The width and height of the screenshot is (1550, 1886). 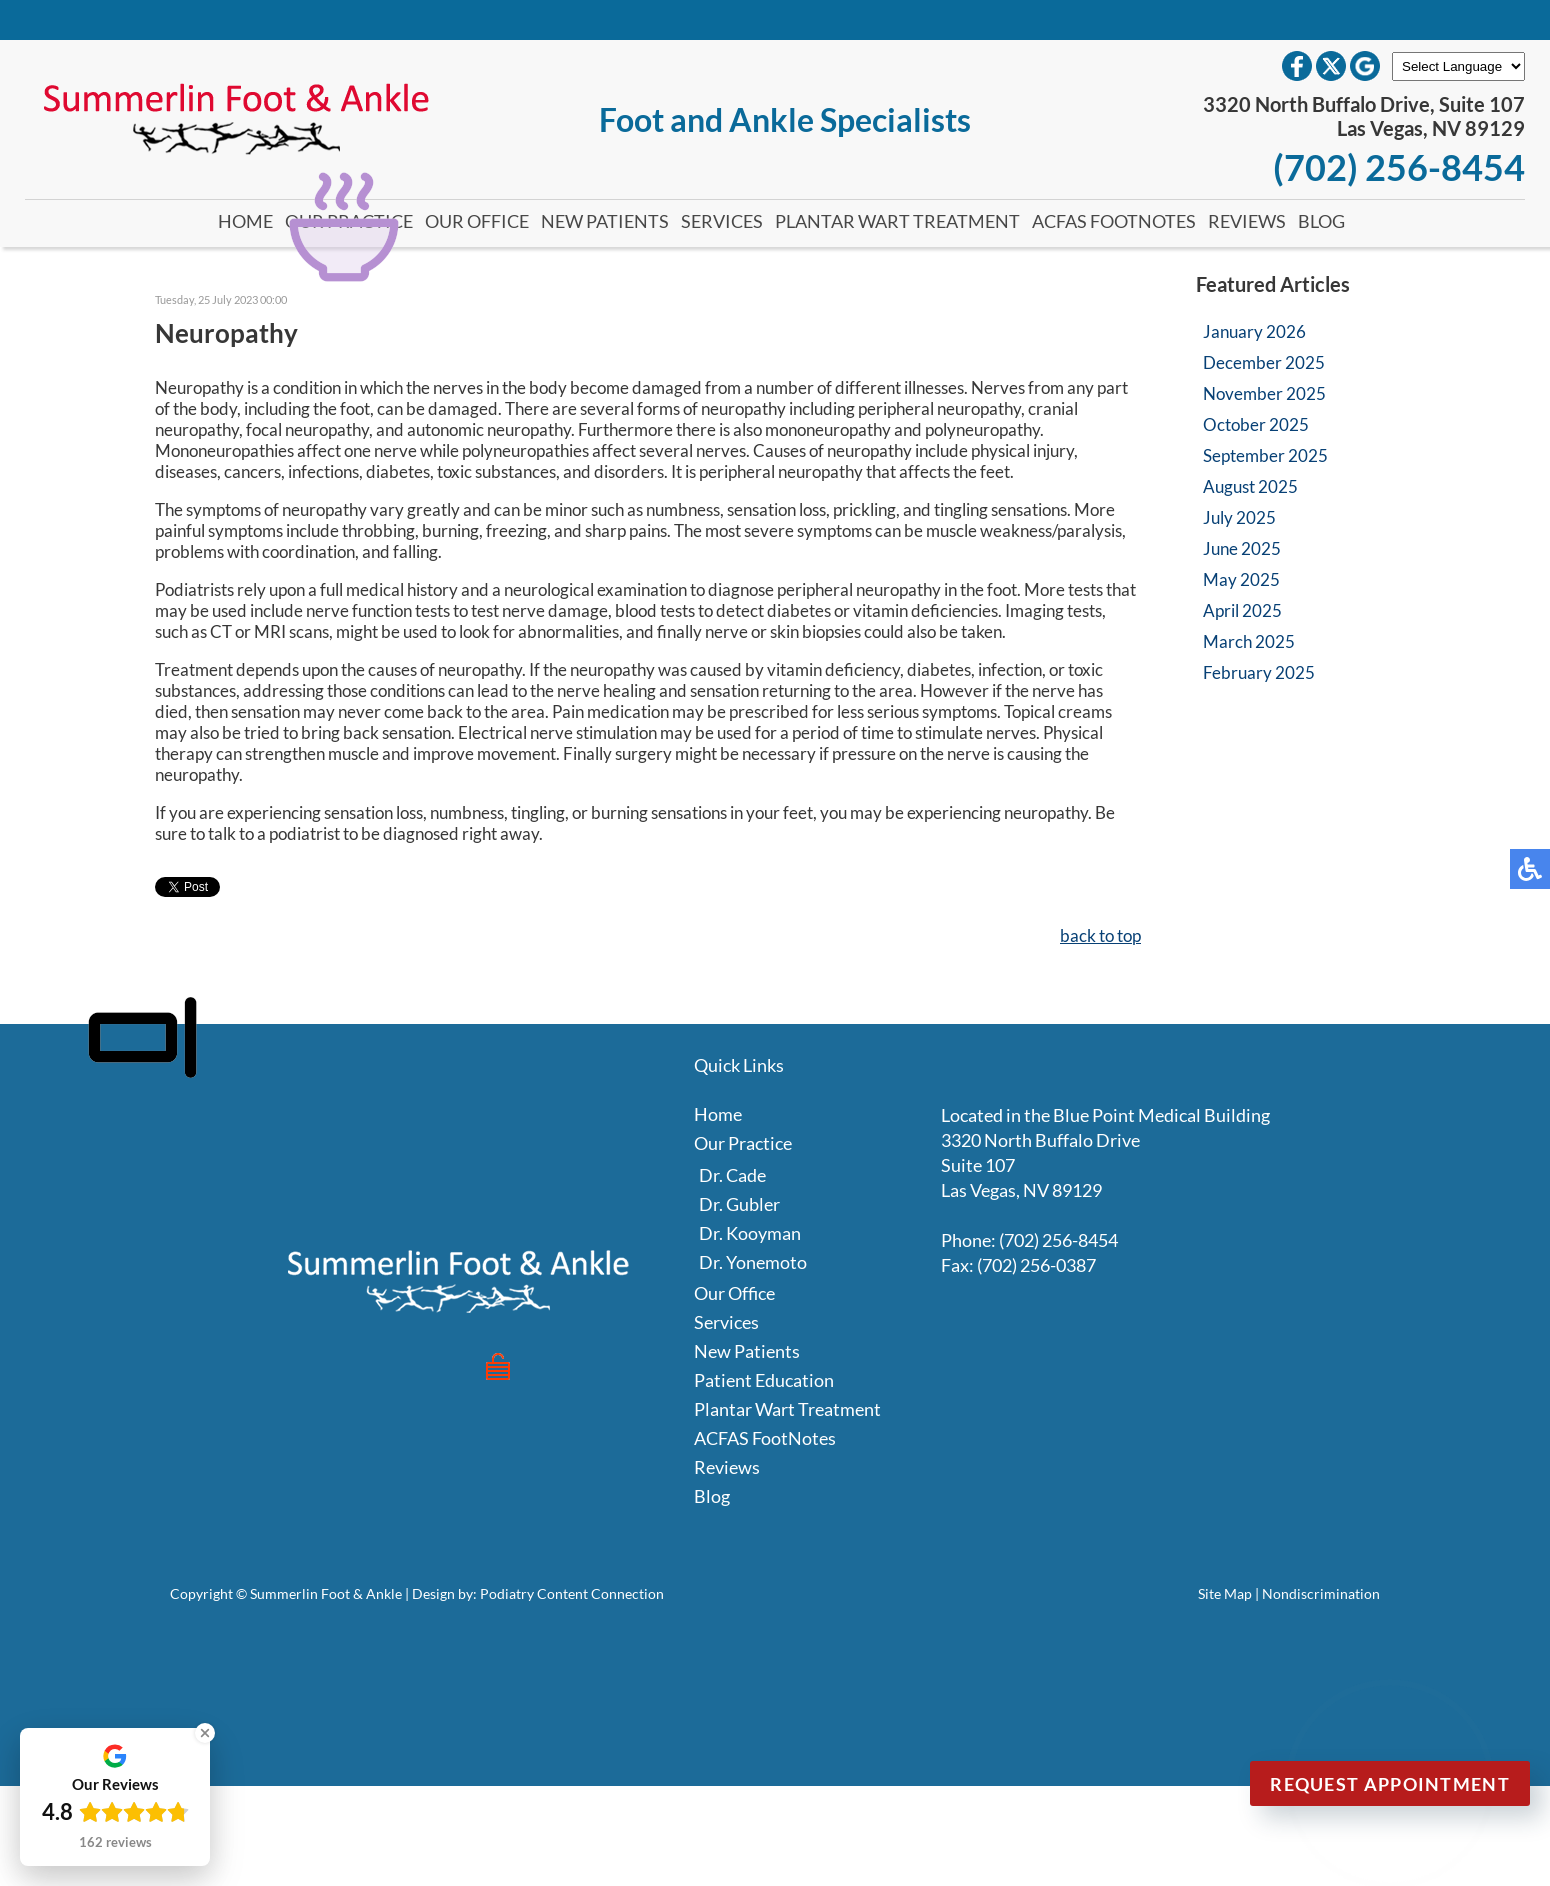 What do you see at coordinates (344, 227) in the screenshot?
I see `indicates hot food or meal options` at bounding box center [344, 227].